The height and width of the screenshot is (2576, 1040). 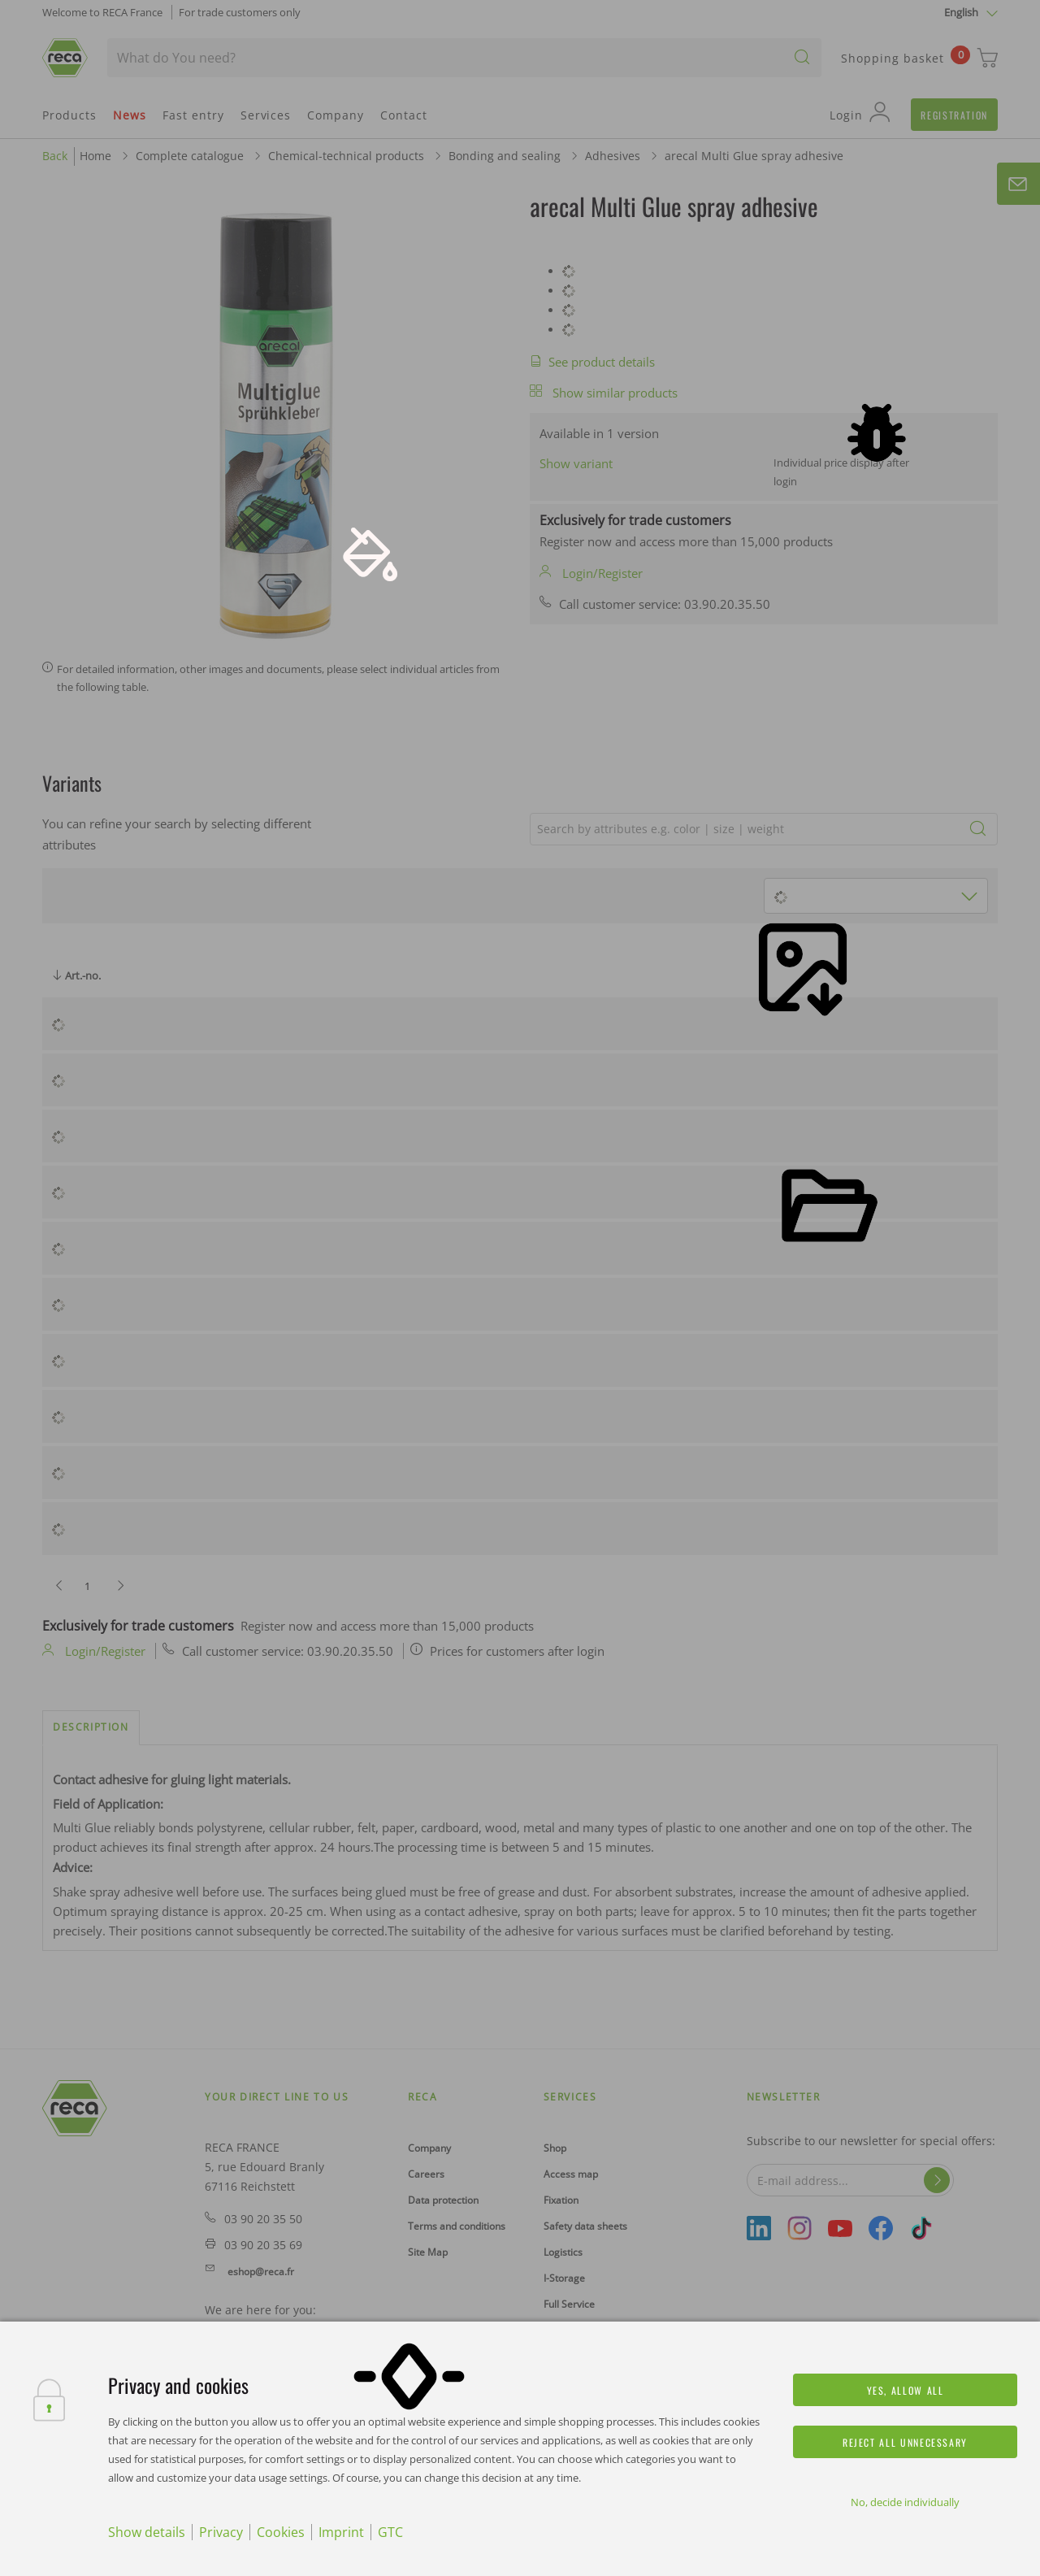 I want to click on find pest control services nearby, so click(x=877, y=432).